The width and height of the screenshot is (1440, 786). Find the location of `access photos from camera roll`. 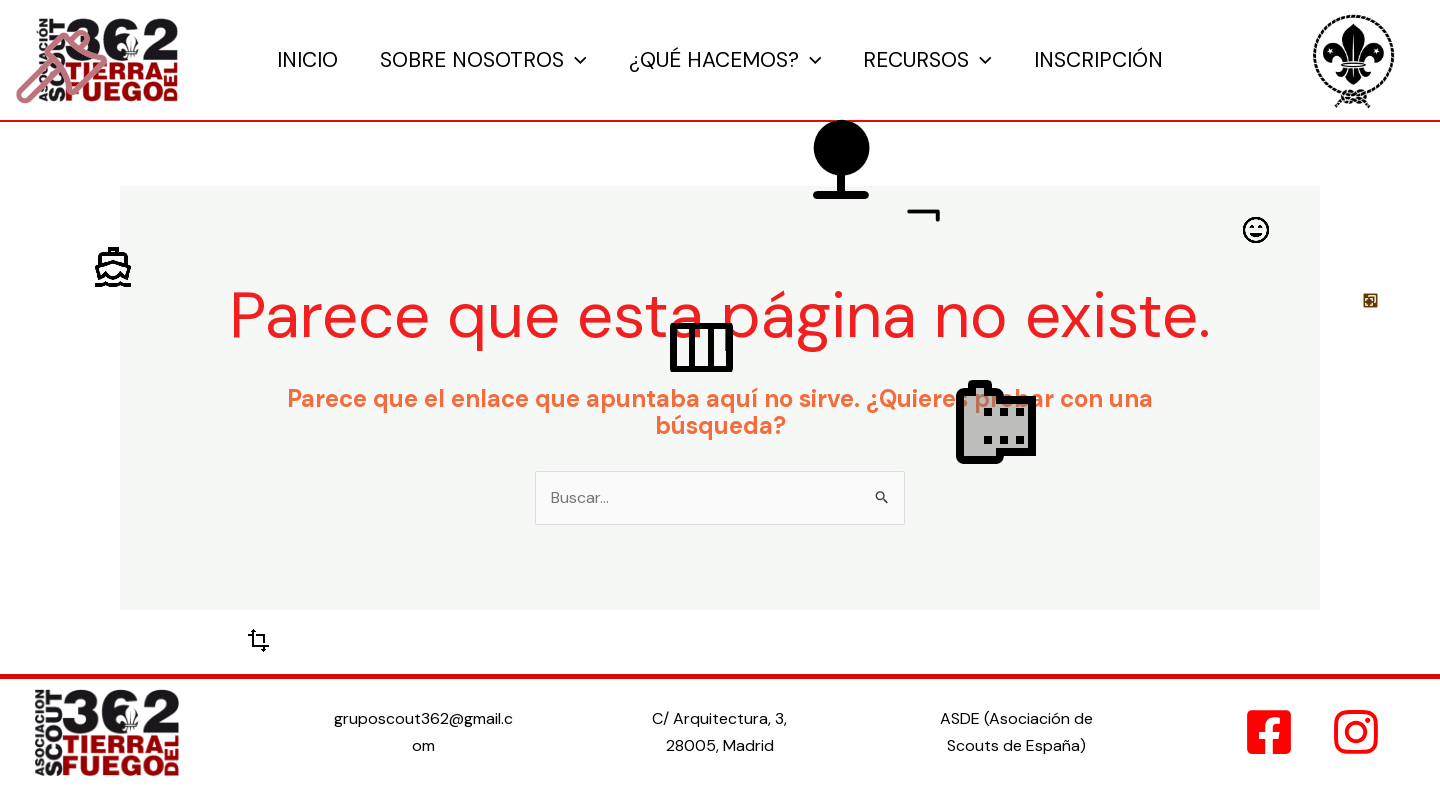

access photos from camera roll is located at coordinates (996, 424).